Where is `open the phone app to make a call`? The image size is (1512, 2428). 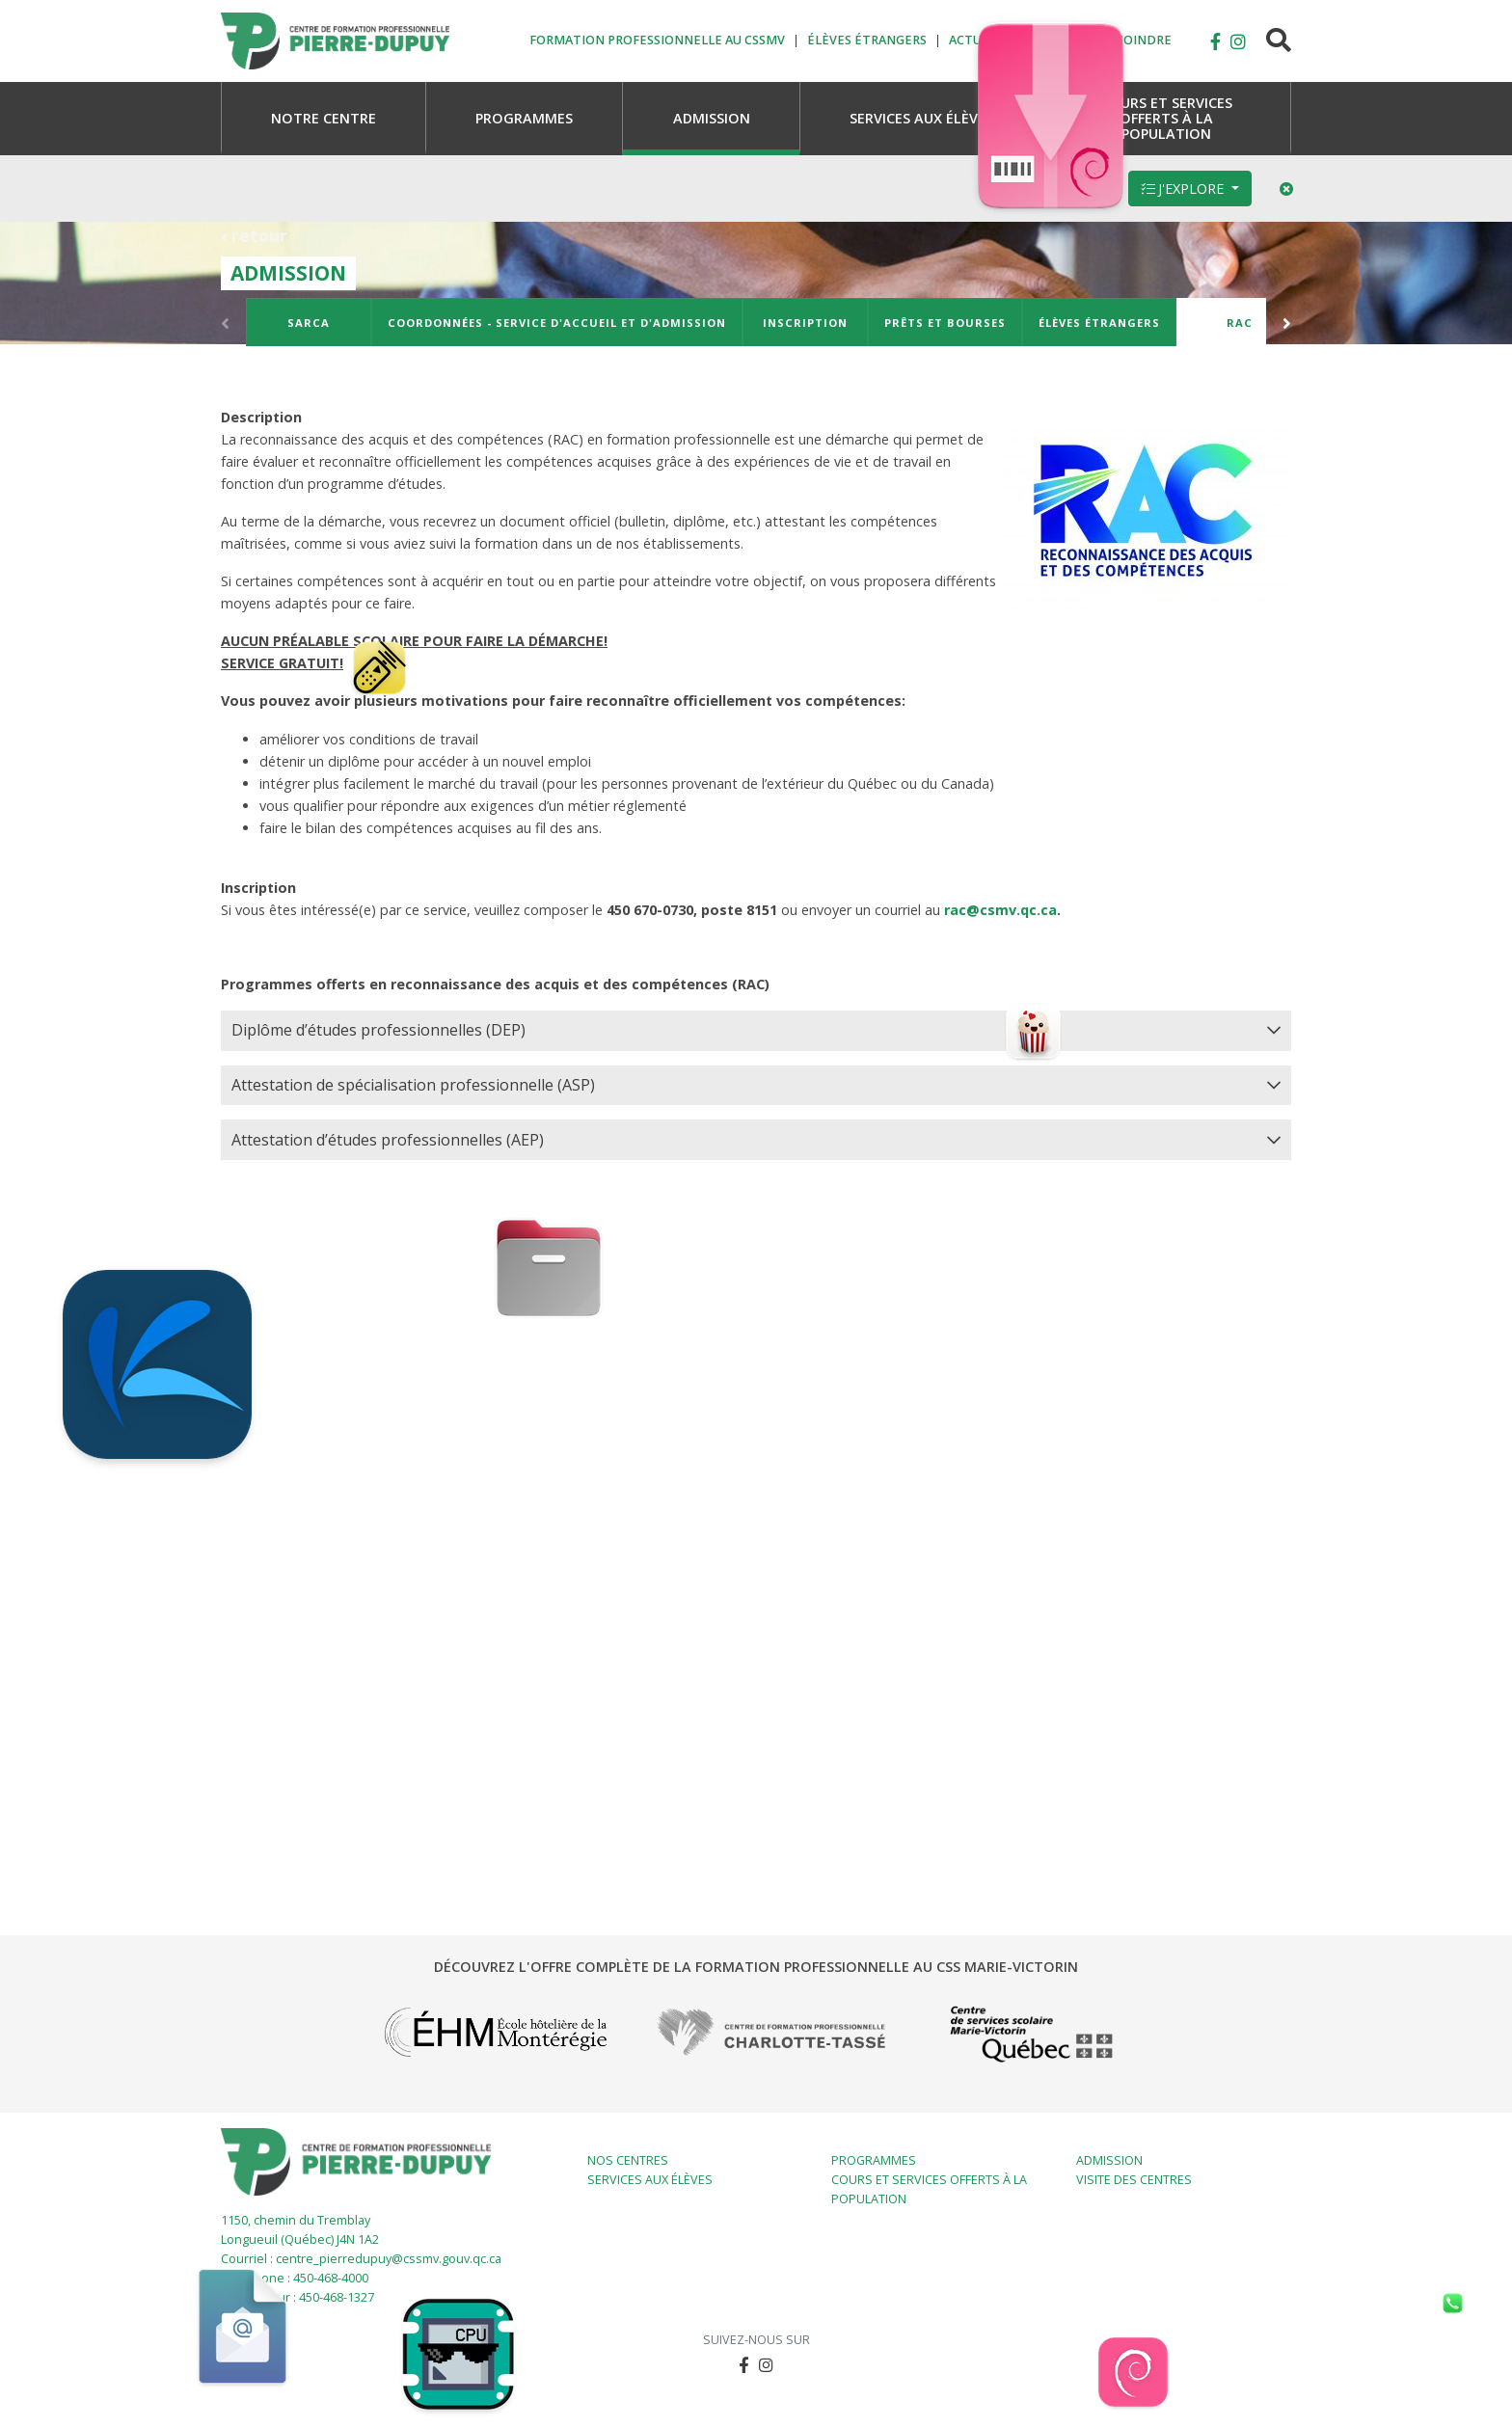
open the phone app to make a call is located at coordinates (1452, 2303).